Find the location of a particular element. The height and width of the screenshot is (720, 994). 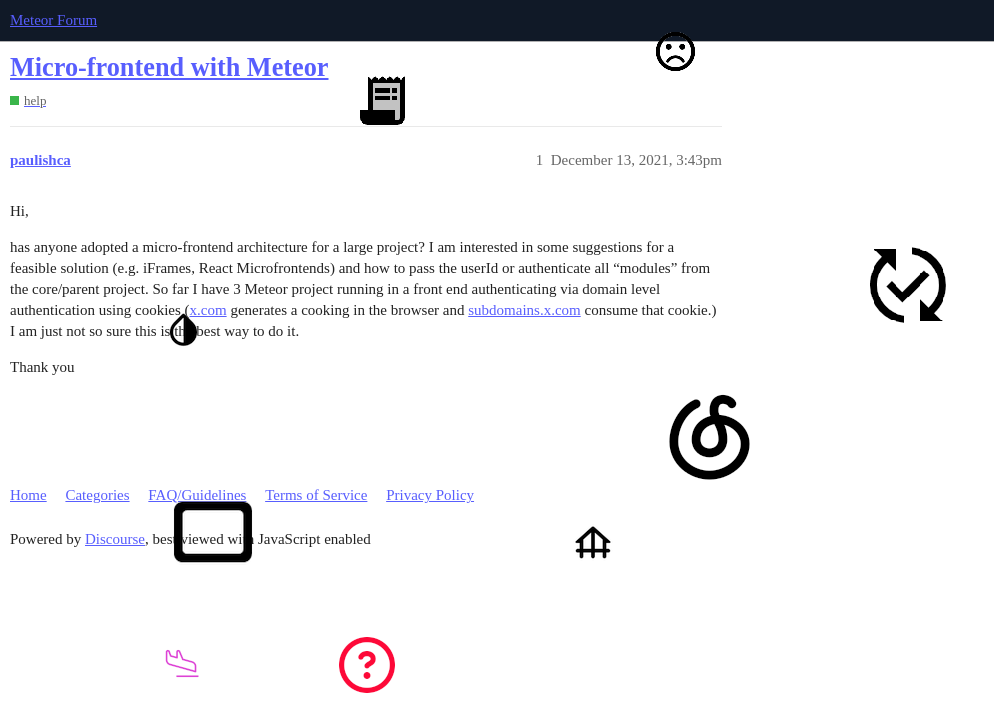

indicates flight arrival or landing status is located at coordinates (180, 663).